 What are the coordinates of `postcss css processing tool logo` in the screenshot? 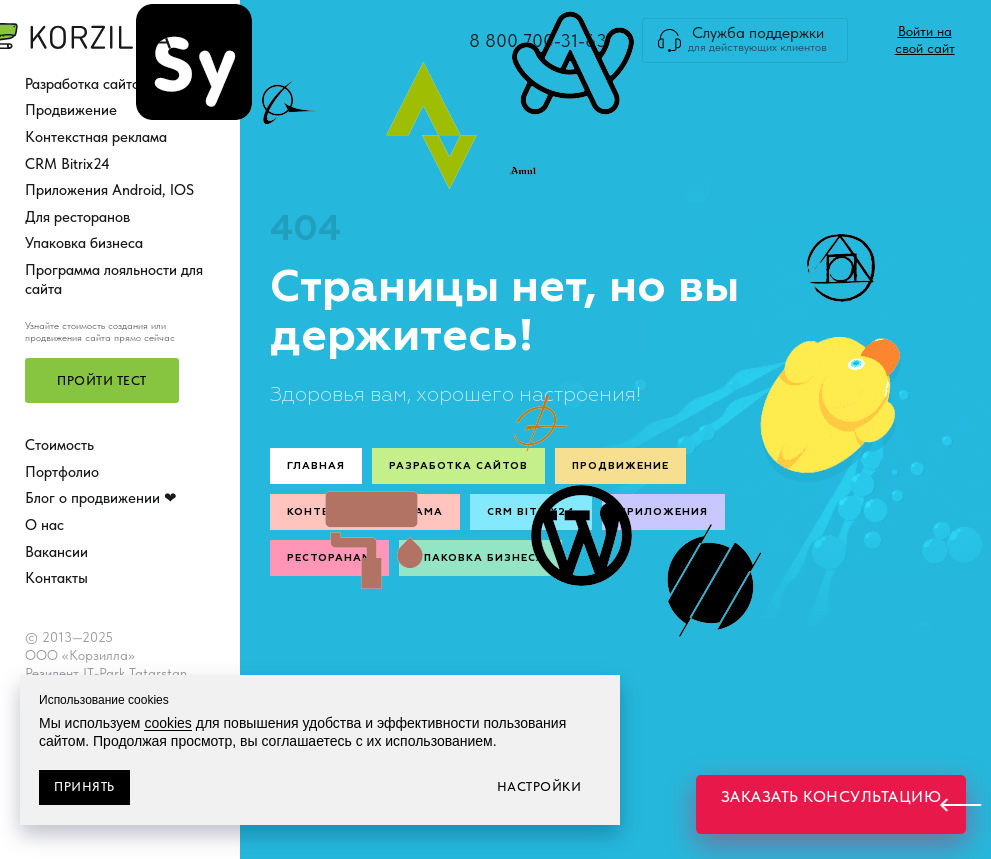 It's located at (841, 268).